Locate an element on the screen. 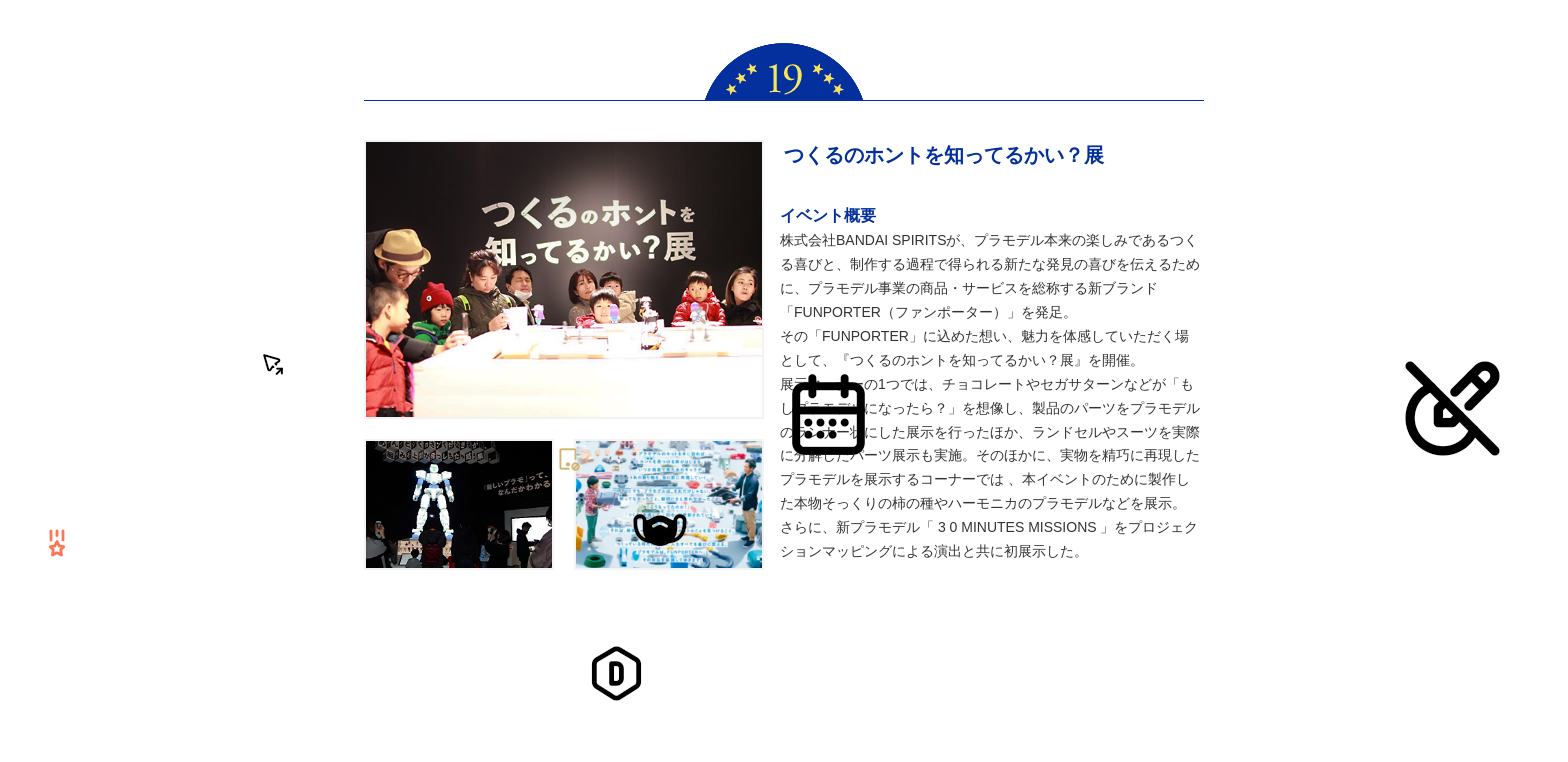 The image size is (1568, 762). view achievements or awards is located at coordinates (57, 543).